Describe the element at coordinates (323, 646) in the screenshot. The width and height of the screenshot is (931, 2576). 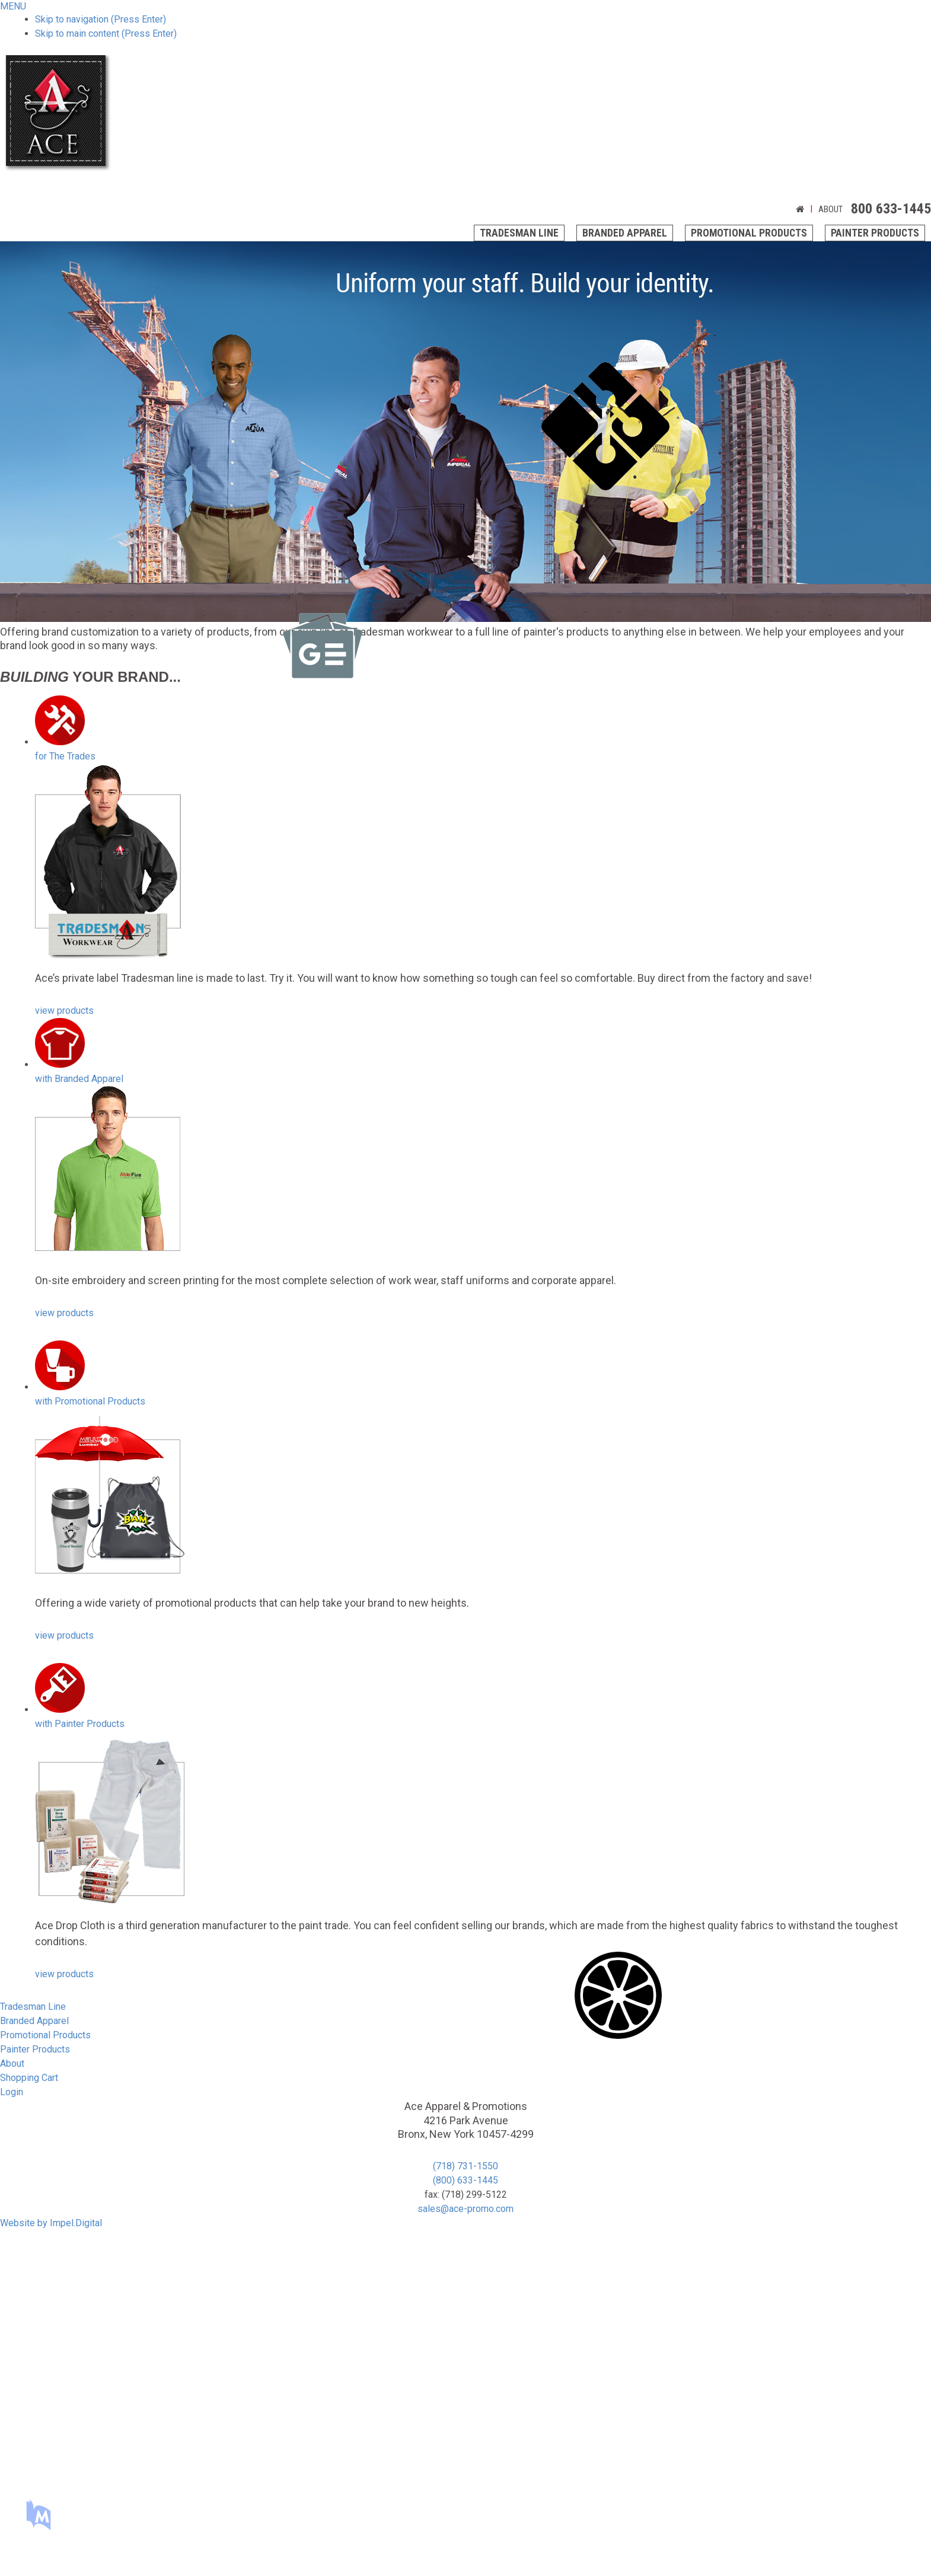
I see `open Google News app` at that location.